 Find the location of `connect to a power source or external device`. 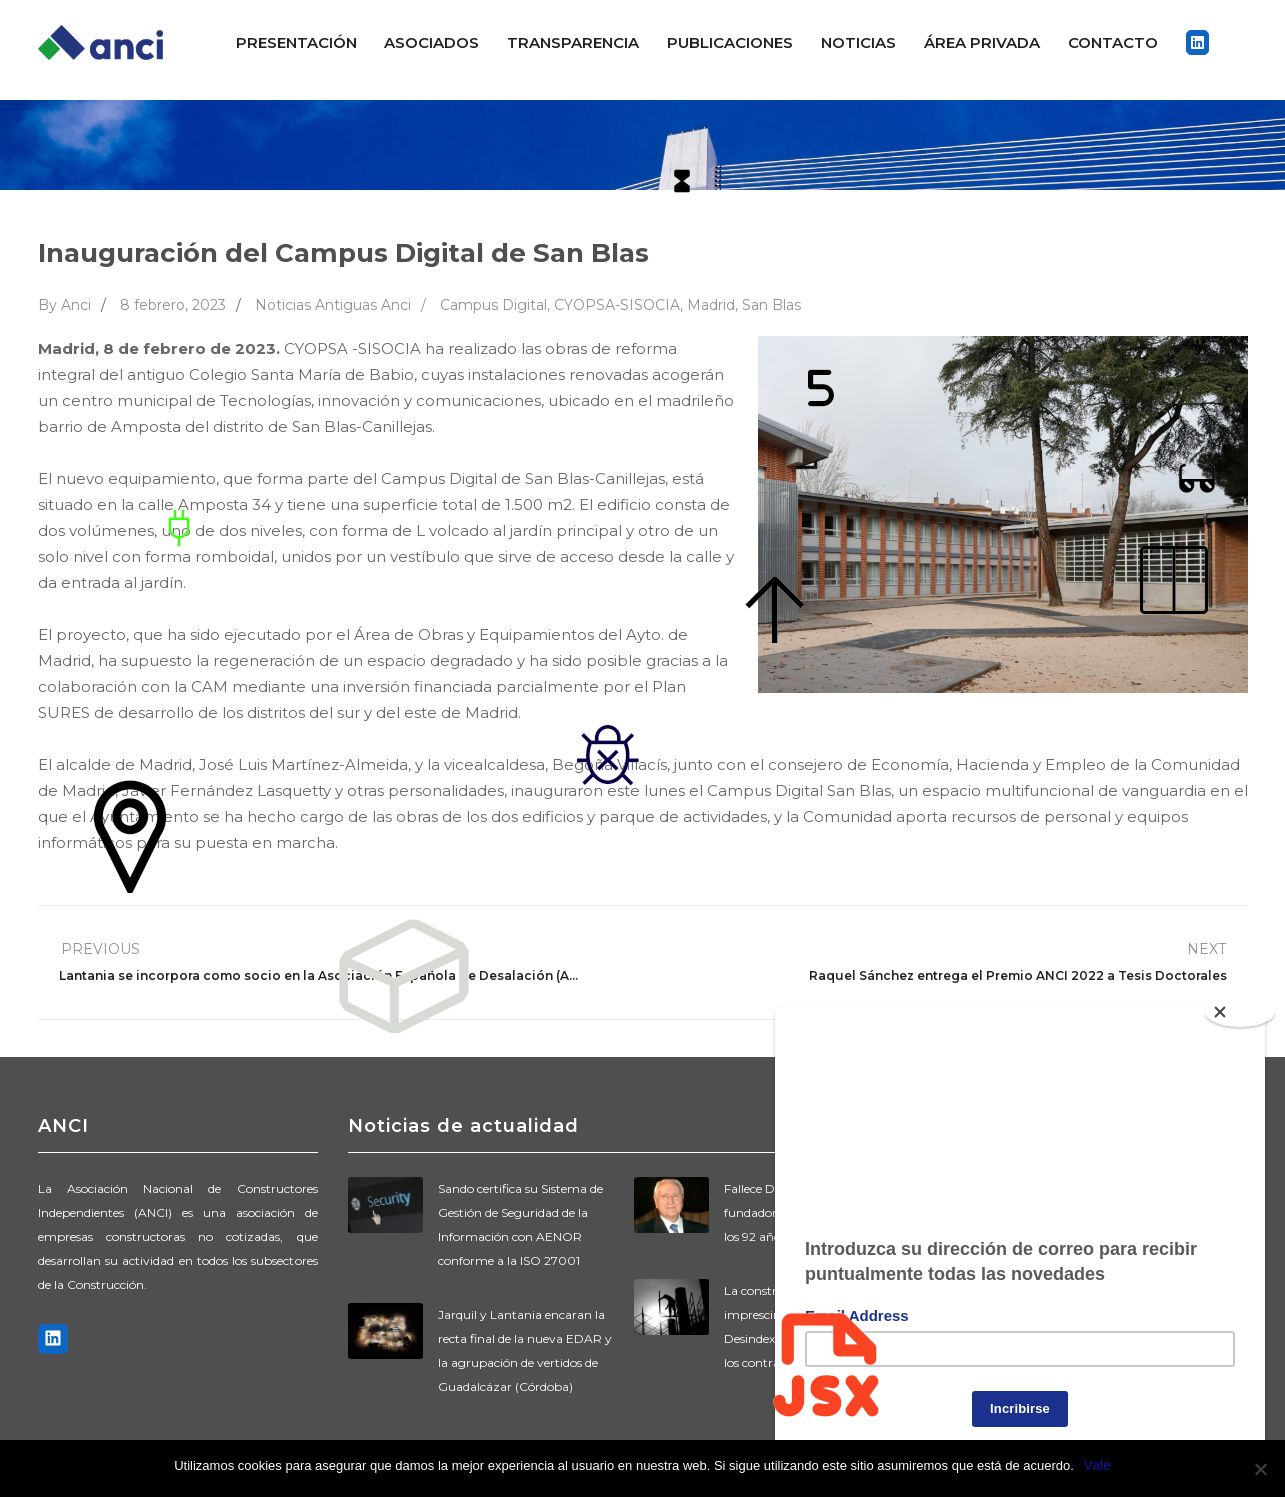

connect to a power source or external device is located at coordinates (179, 528).